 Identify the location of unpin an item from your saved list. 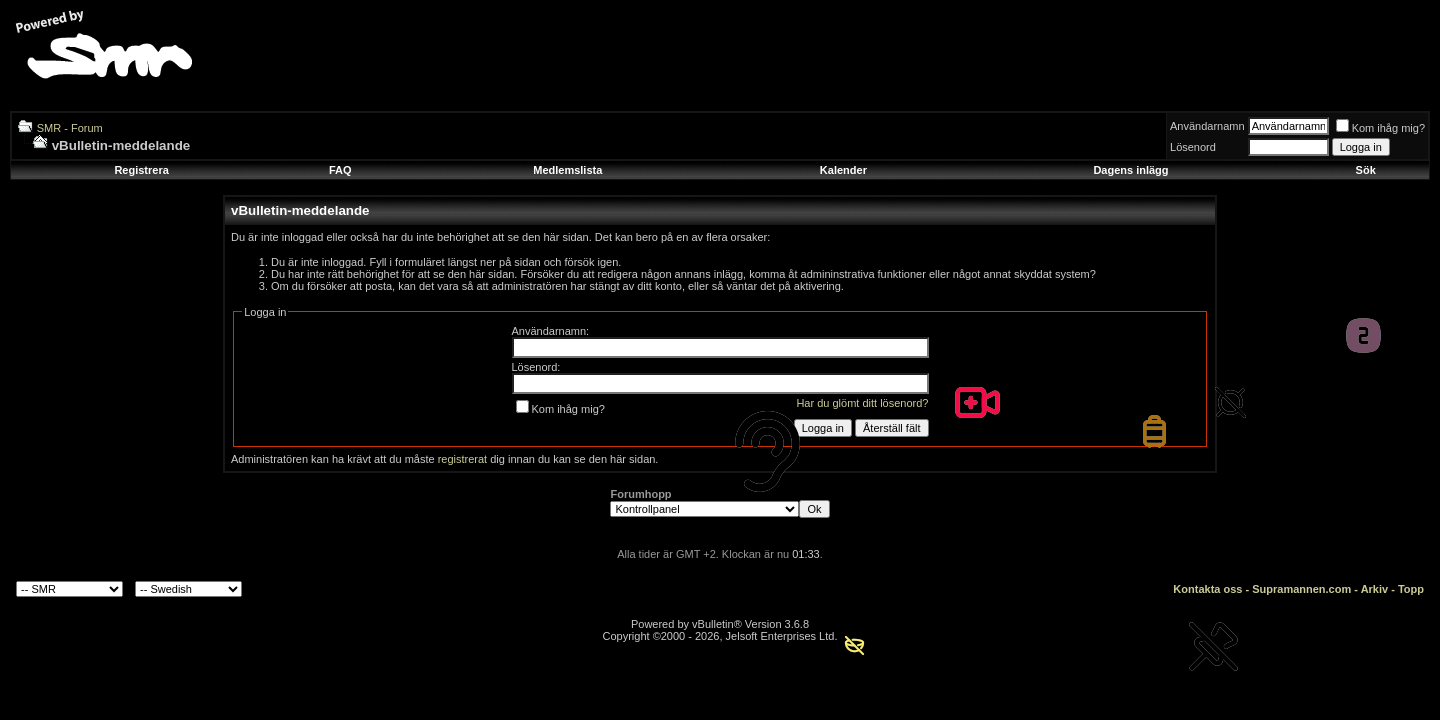
(1213, 646).